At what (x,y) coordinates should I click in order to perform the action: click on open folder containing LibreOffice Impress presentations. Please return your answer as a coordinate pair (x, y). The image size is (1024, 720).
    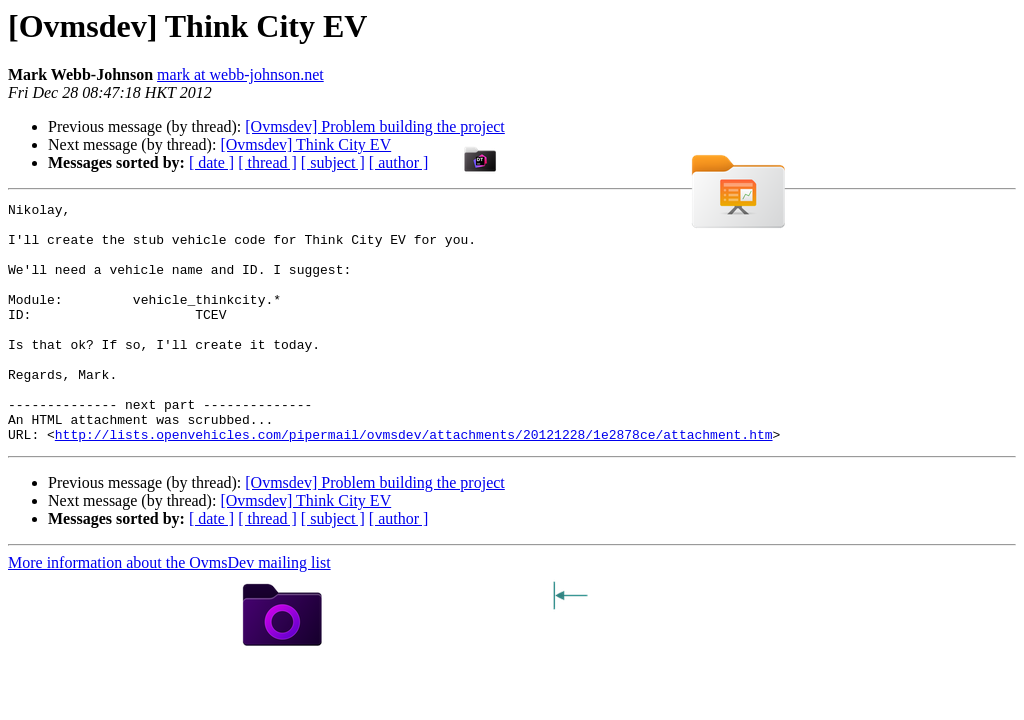
    Looking at the image, I should click on (738, 194).